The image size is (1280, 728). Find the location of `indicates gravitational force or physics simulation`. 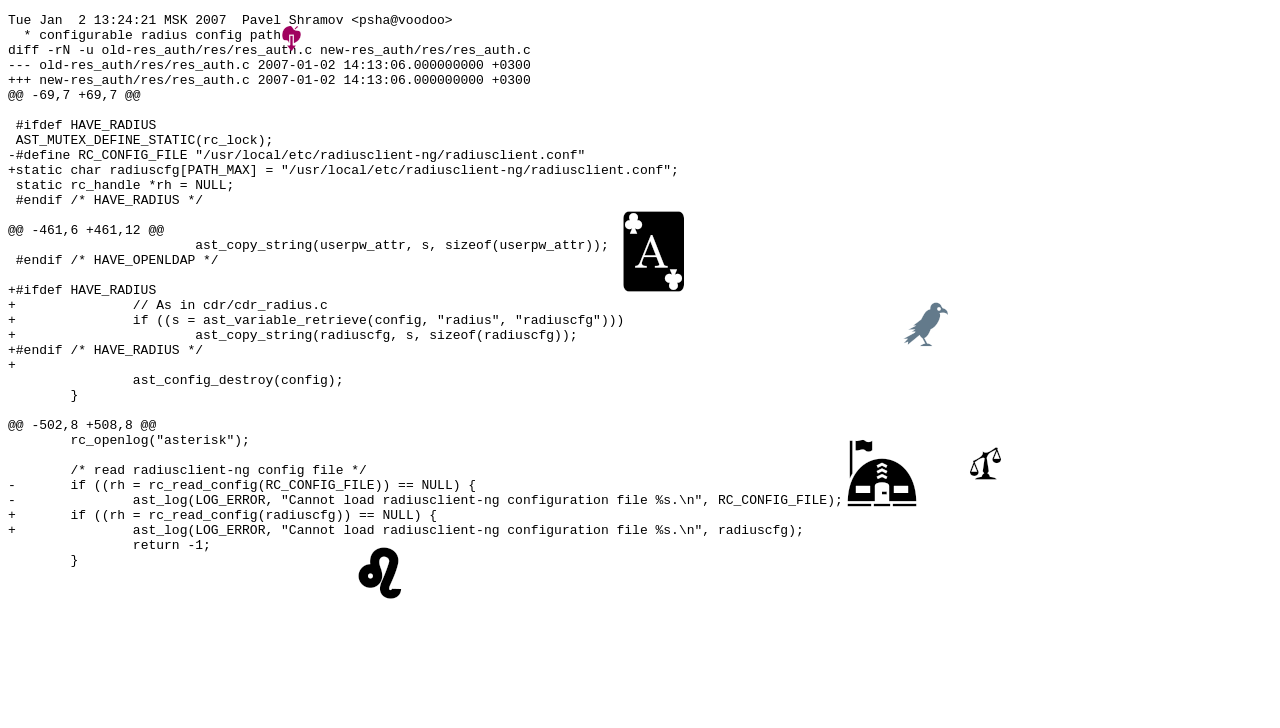

indicates gravitational force or physics simulation is located at coordinates (291, 38).